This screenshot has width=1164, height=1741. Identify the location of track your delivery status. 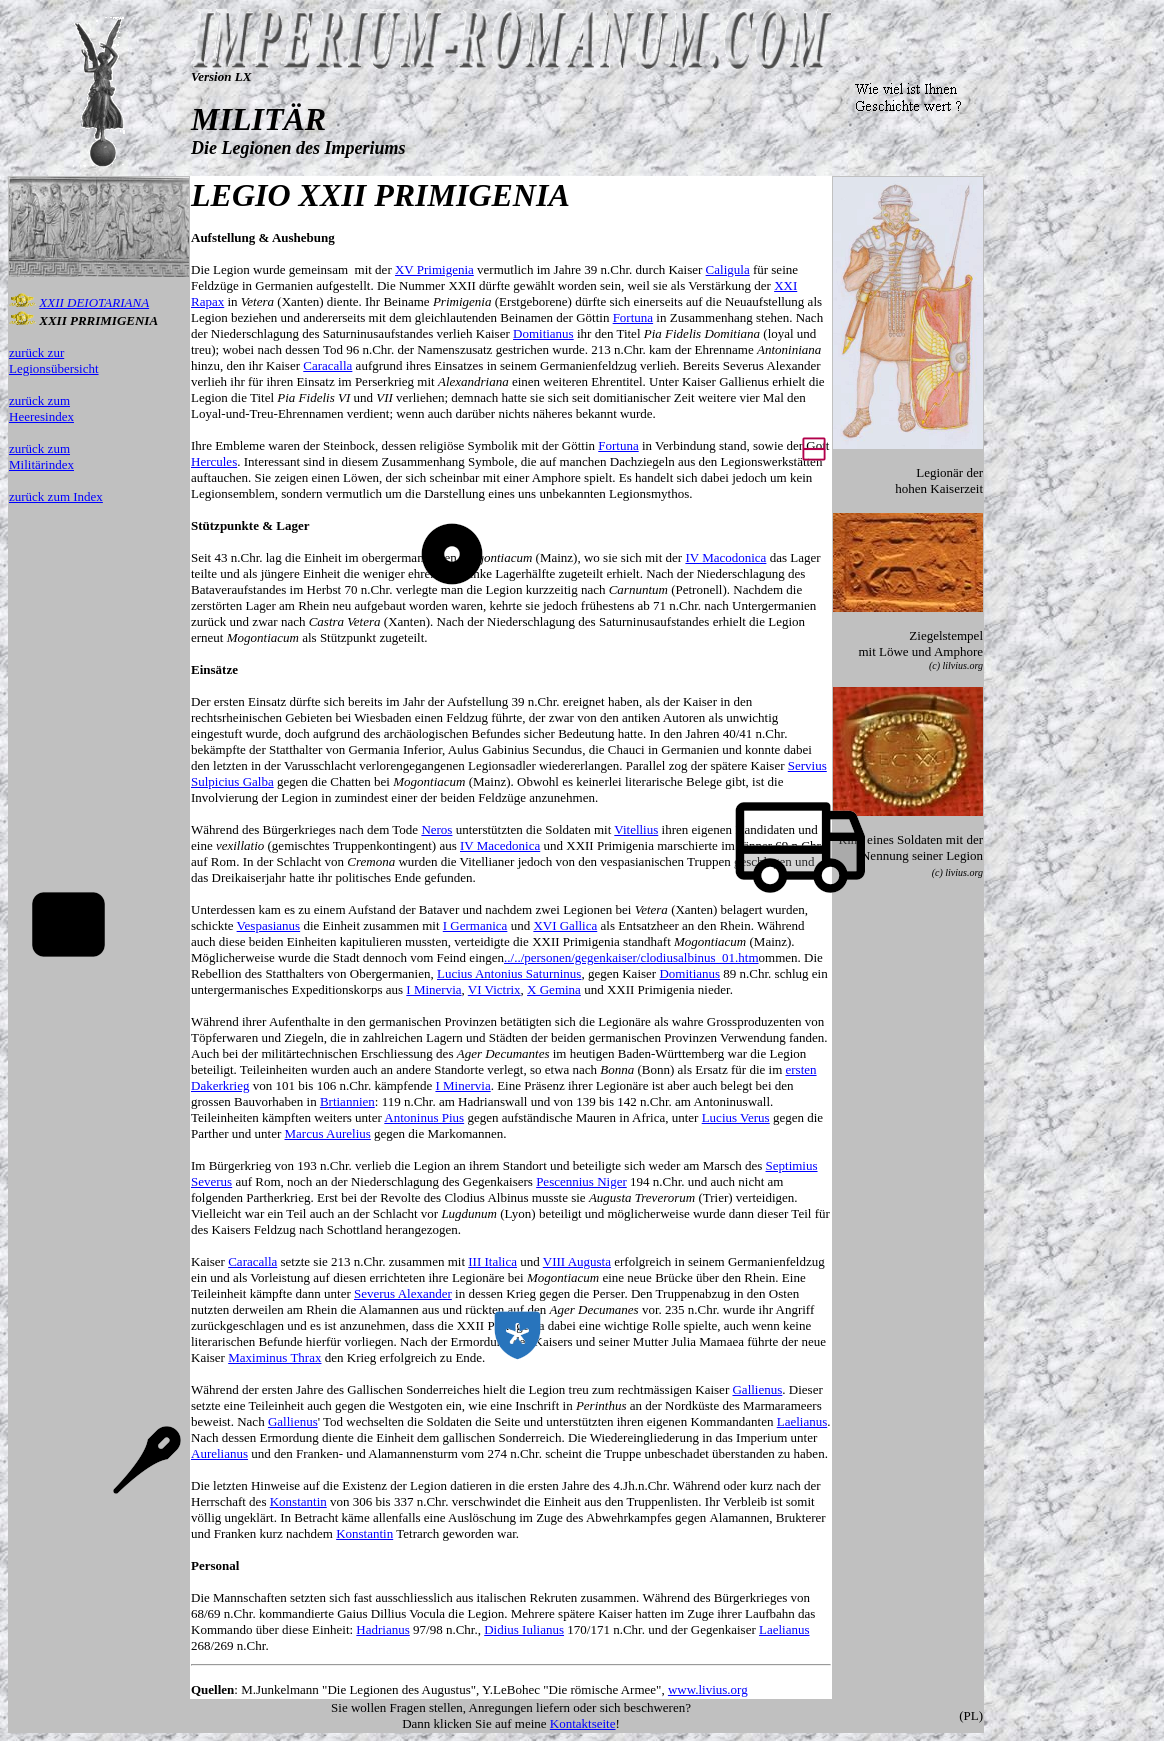
(796, 841).